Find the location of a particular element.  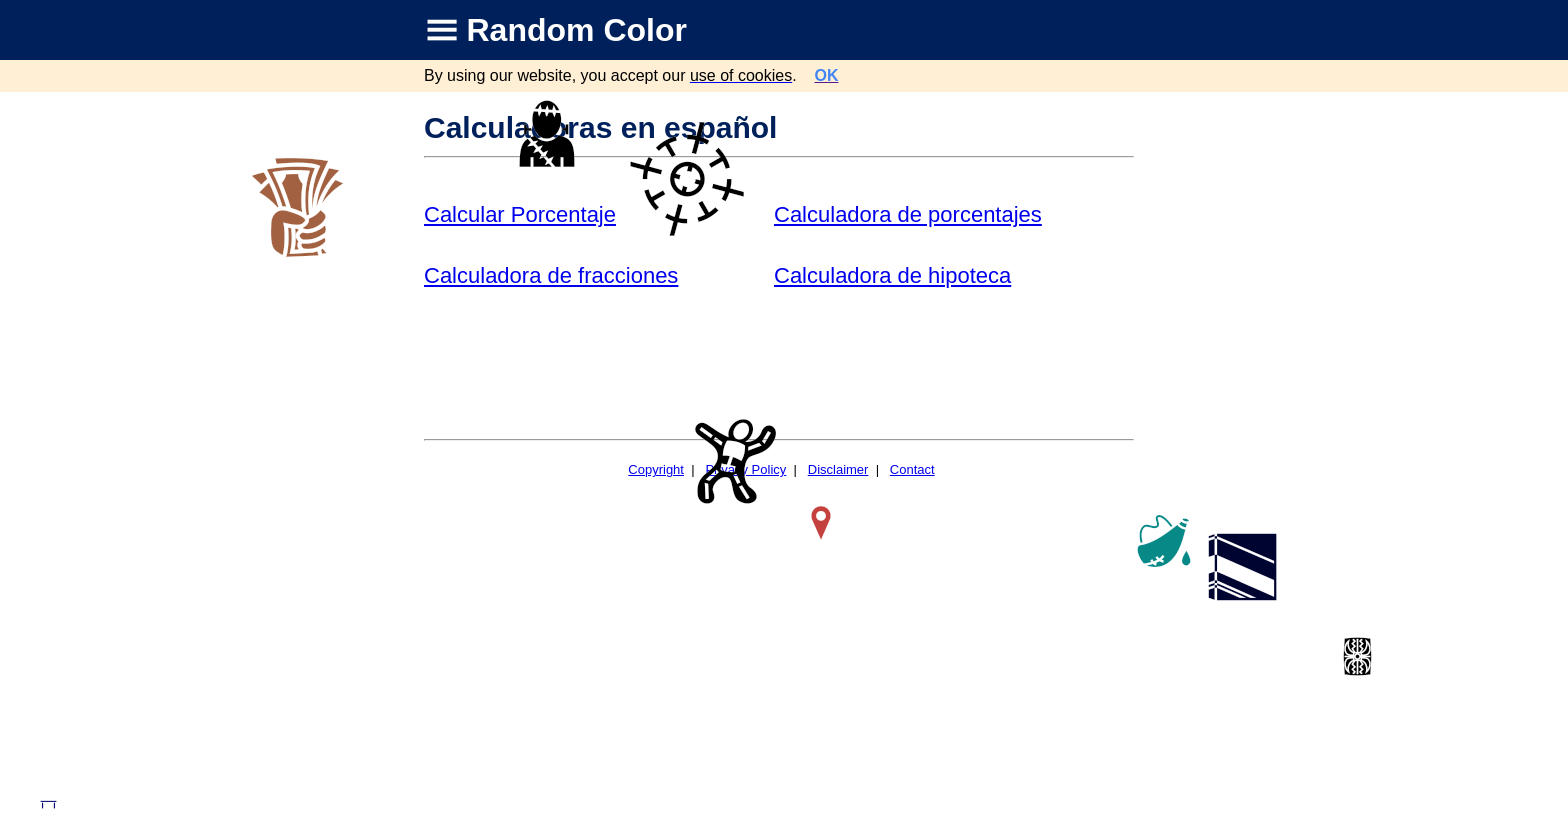

equip or use waterskin item is located at coordinates (1164, 541).